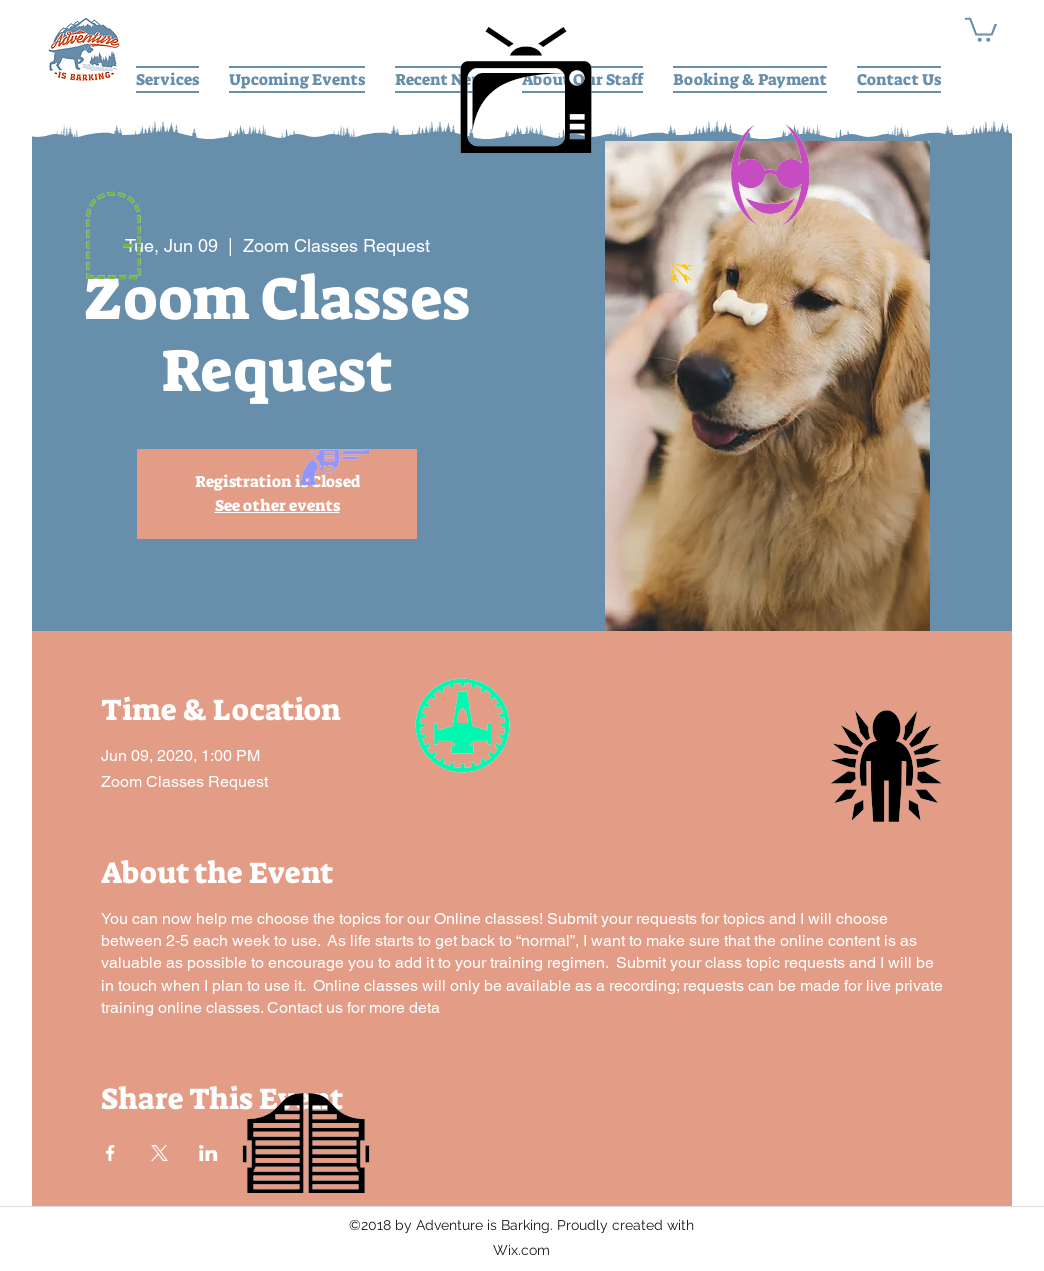  Describe the element at coordinates (335, 467) in the screenshot. I see `select revolver weapon in game inventory` at that location.